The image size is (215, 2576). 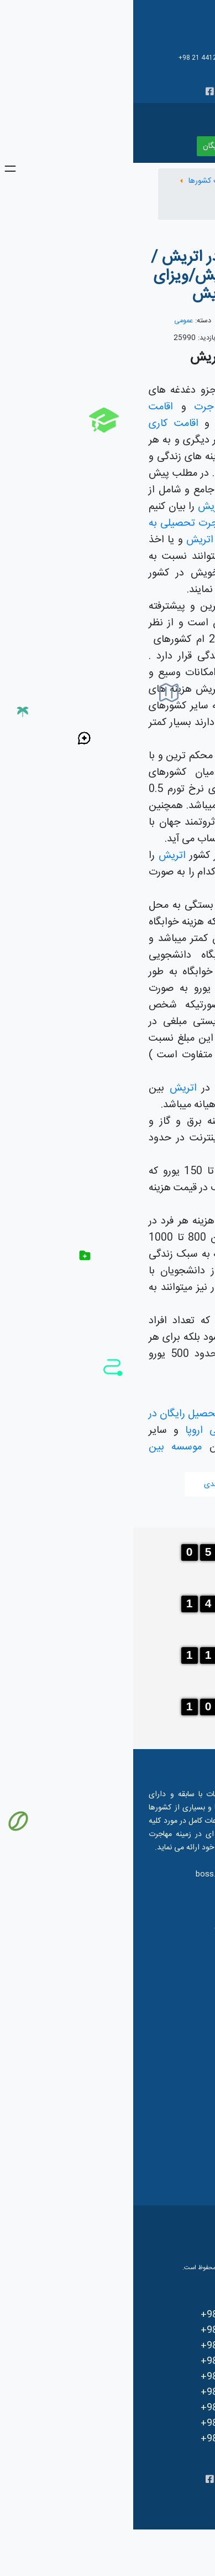 What do you see at coordinates (18, 1821) in the screenshot?
I see `browse coffee shop locations` at bounding box center [18, 1821].